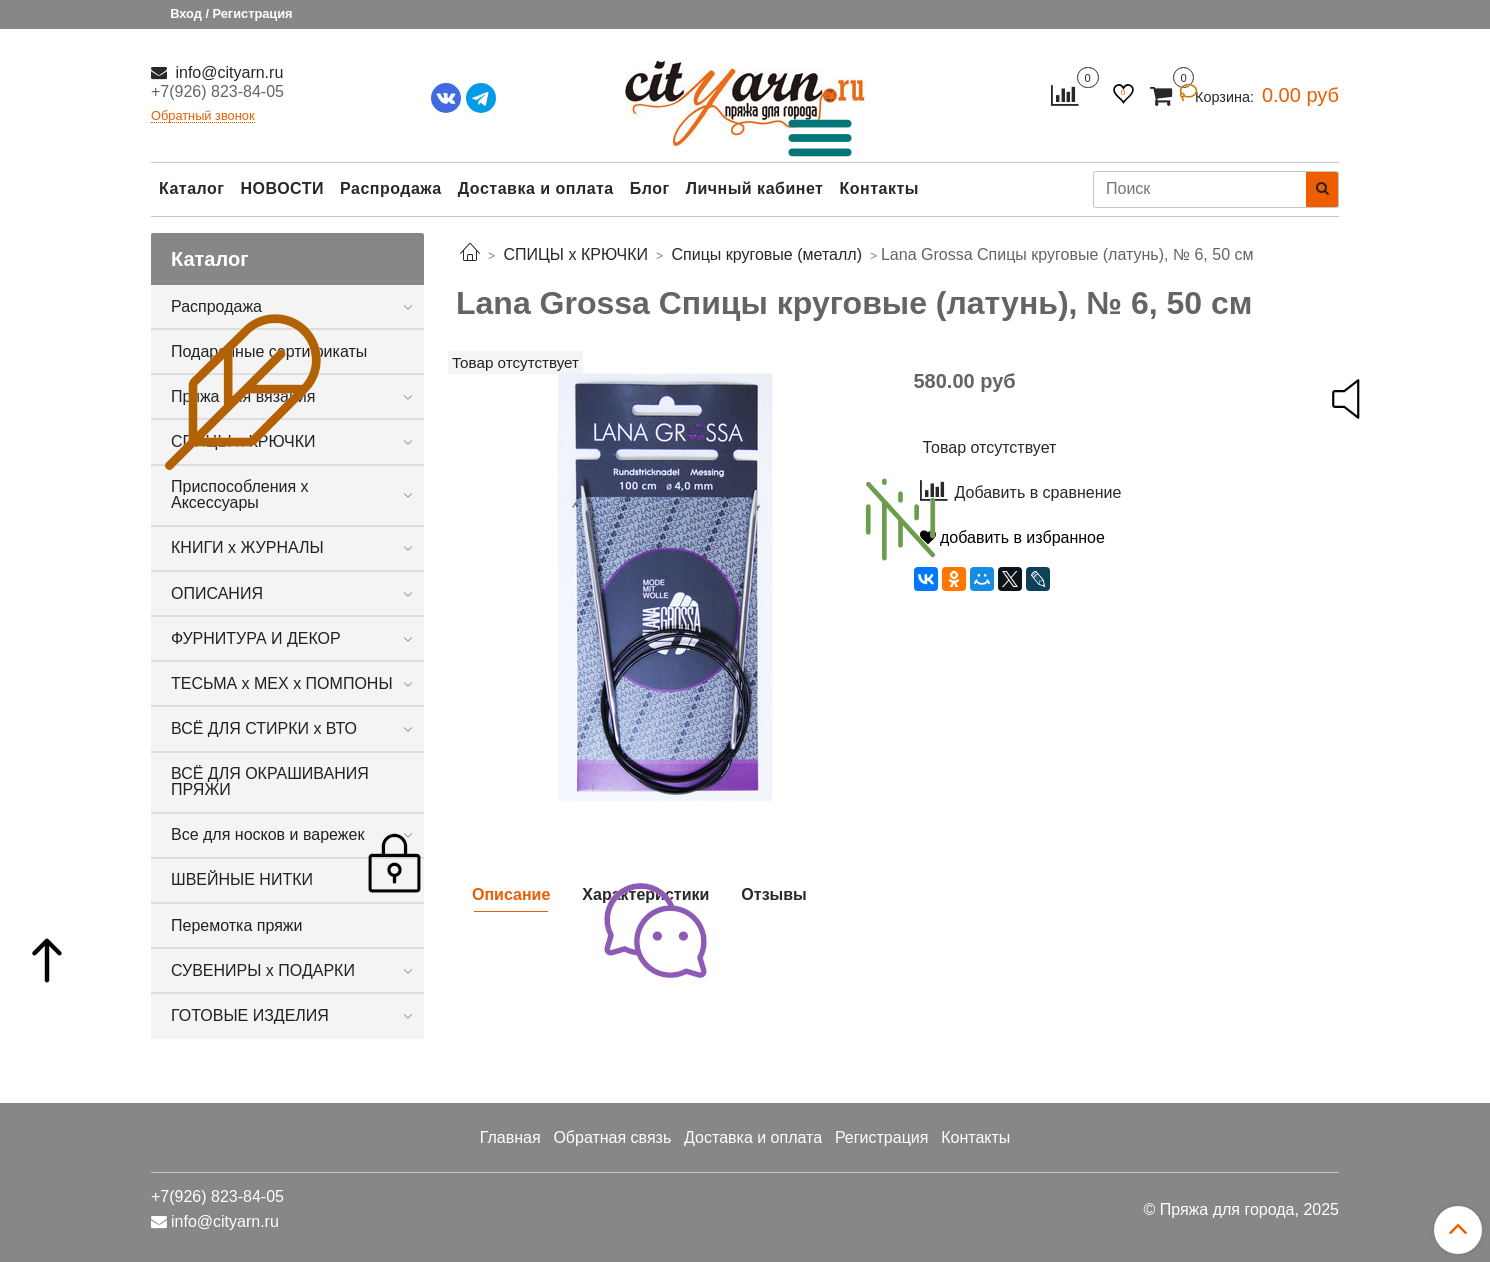 Image resolution: width=1490 pixels, height=1262 pixels. Describe the element at coordinates (655, 930) in the screenshot. I see `open wechat messaging app` at that location.